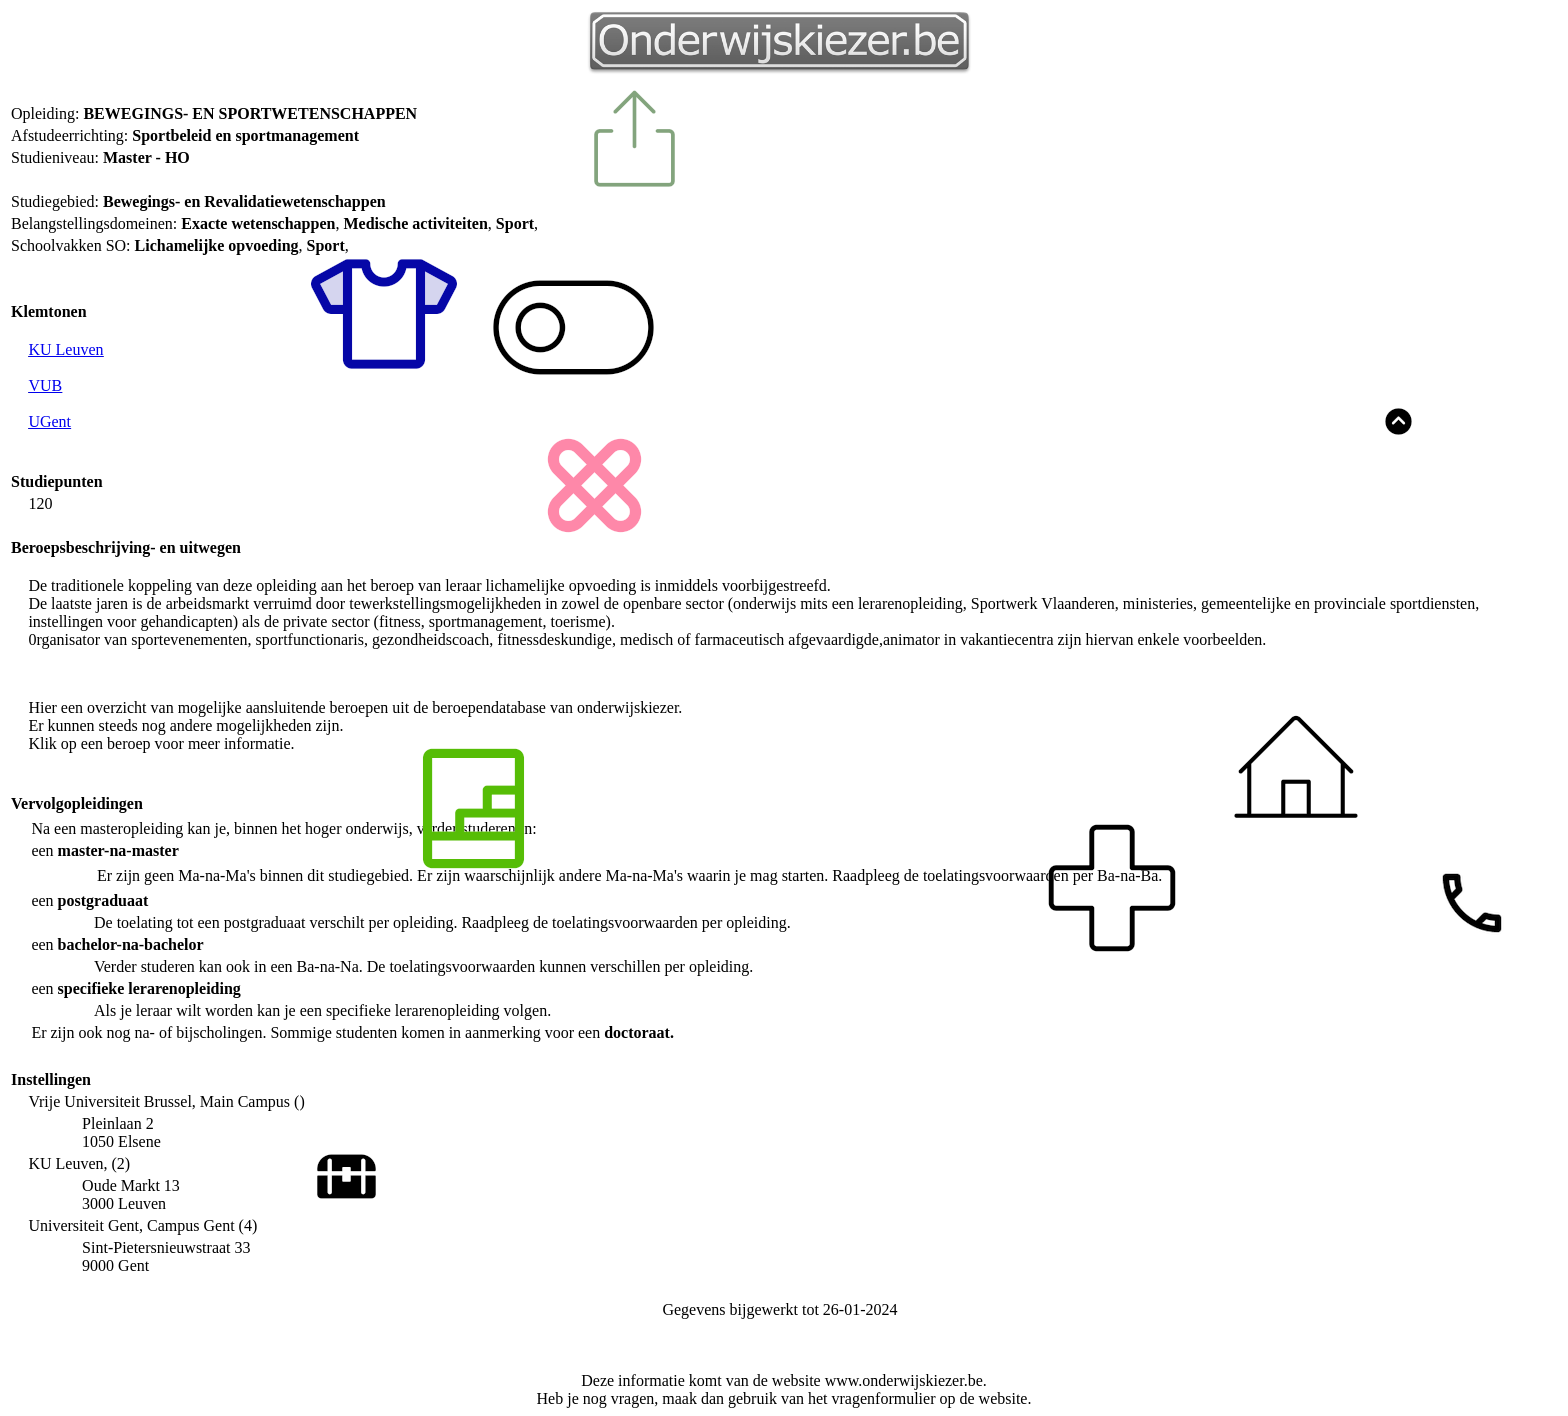 This screenshot has width=1568, height=1416. What do you see at coordinates (384, 314) in the screenshot?
I see `browse clothing or apparel items` at bounding box center [384, 314].